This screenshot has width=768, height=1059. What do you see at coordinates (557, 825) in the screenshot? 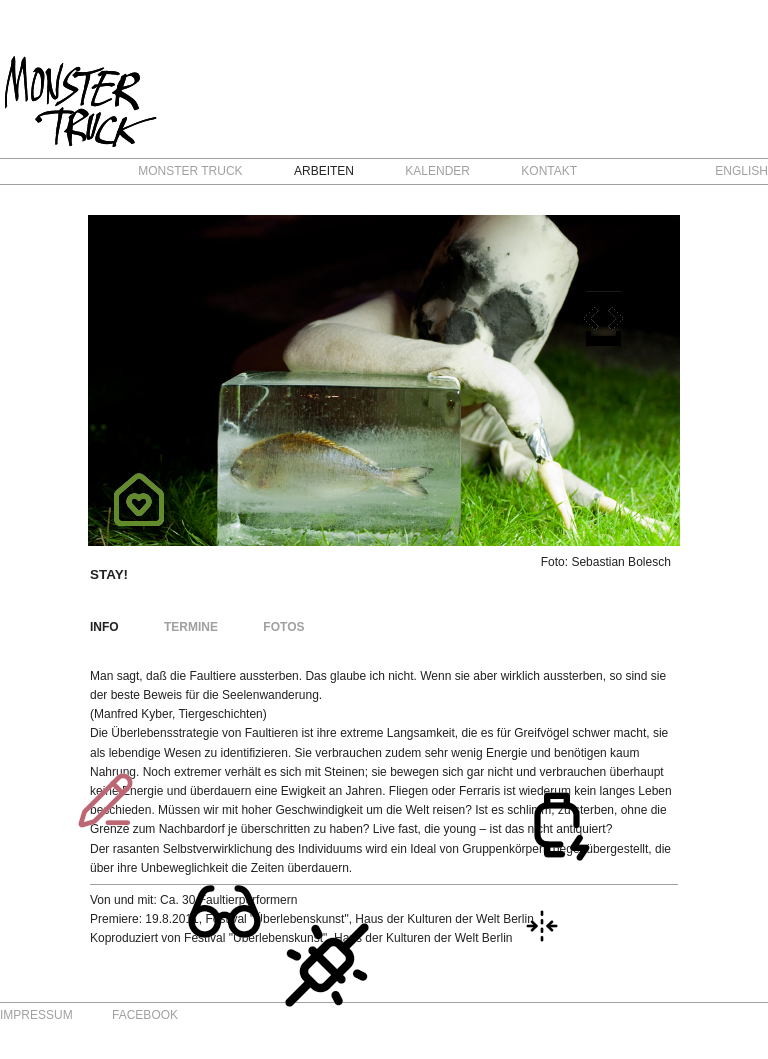
I see `smartwatch charging status` at bounding box center [557, 825].